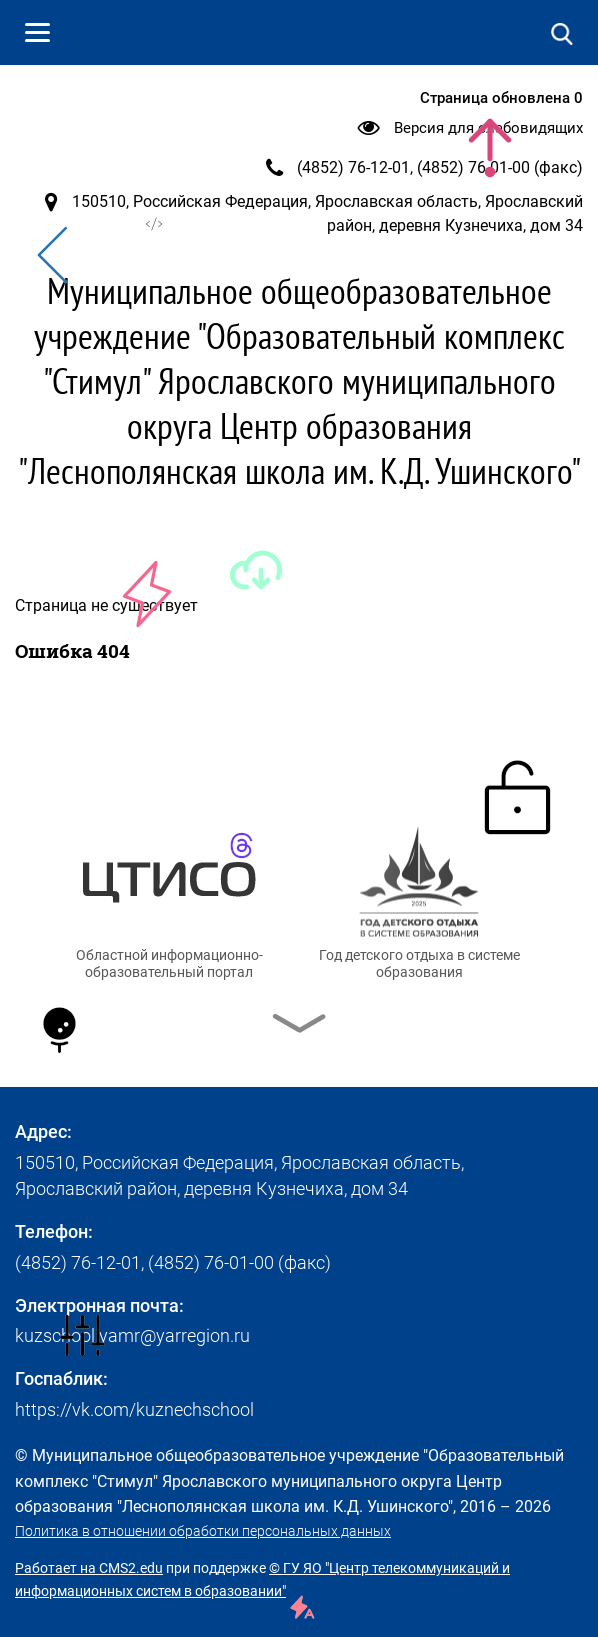 This screenshot has height=1637, width=598. I want to click on indicates fast or instant action, so click(147, 594).